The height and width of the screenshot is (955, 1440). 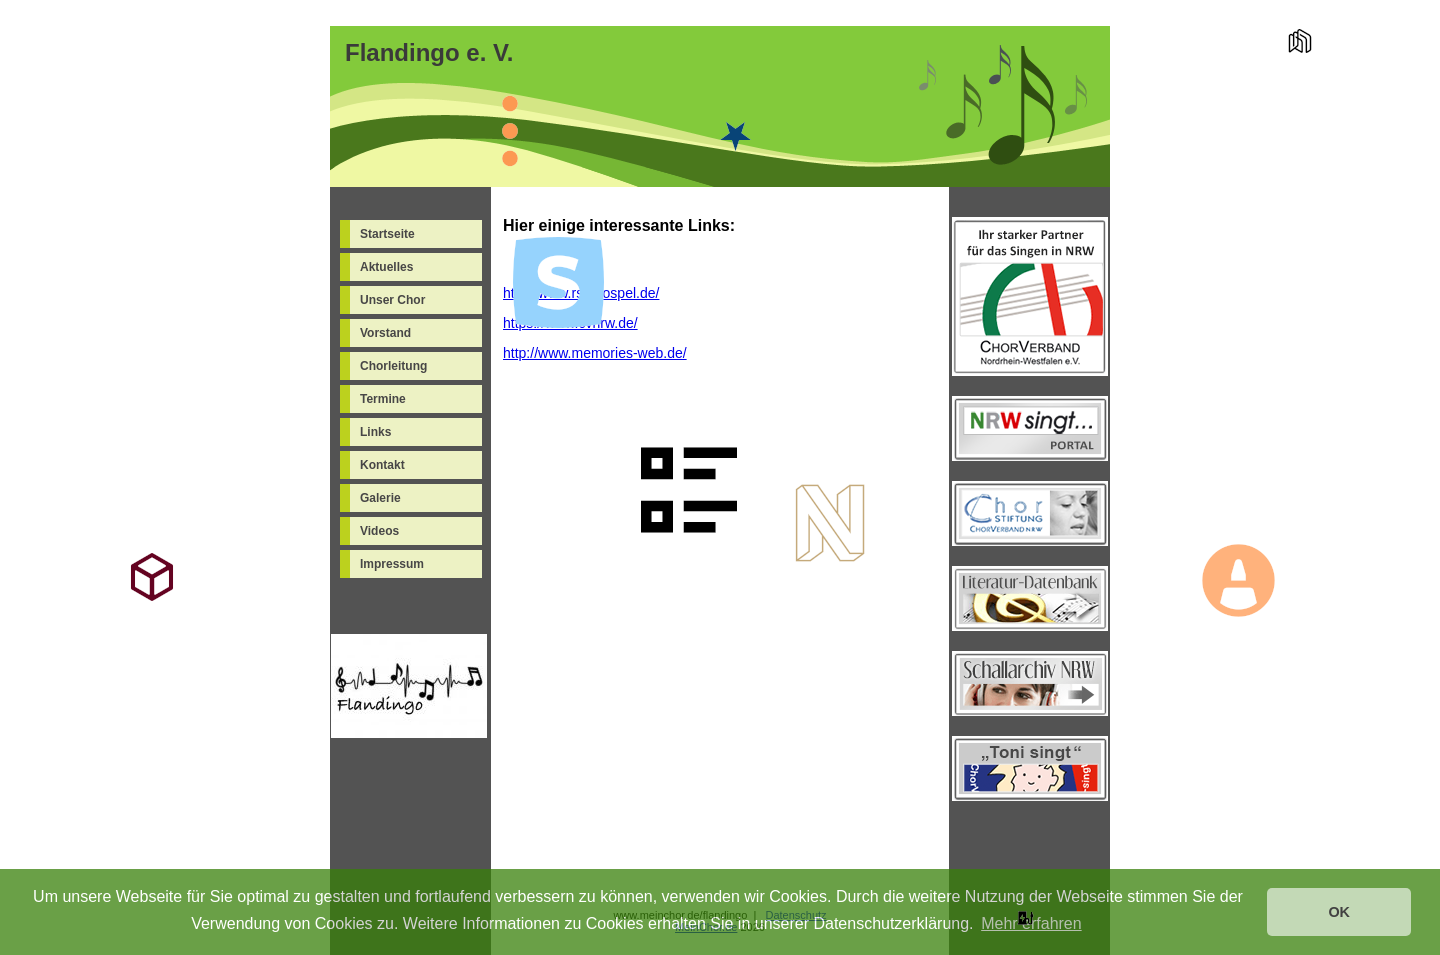 I want to click on neos brand logo, so click(x=830, y=523).